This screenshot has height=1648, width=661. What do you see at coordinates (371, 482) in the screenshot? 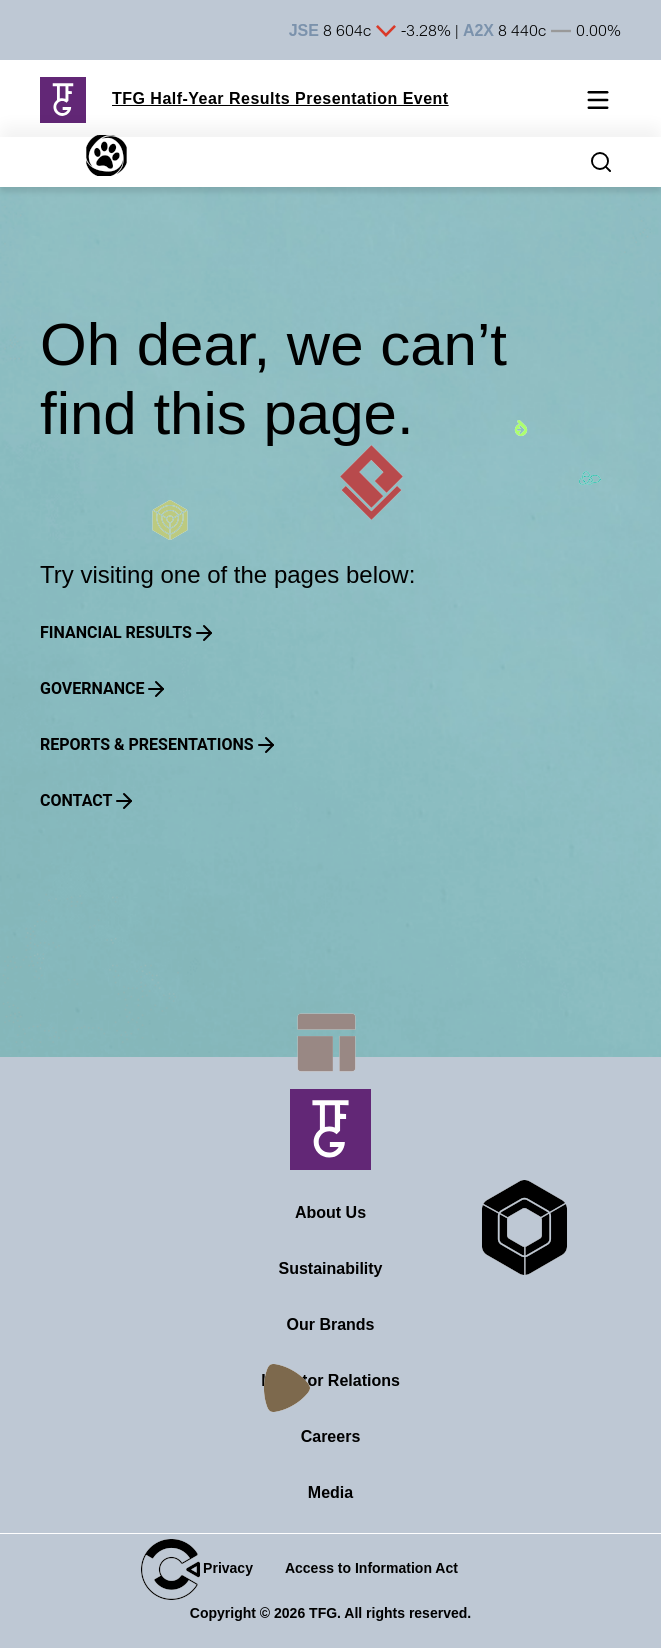
I see `open Visual Paradigm application` at bounding box center [371, 482].